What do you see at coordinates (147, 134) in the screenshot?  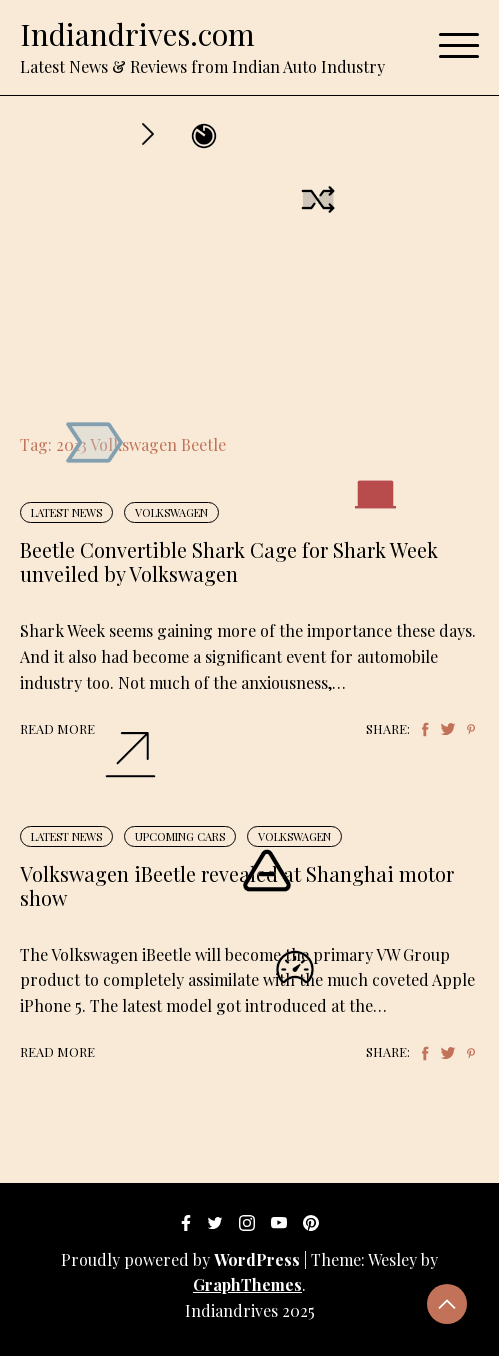 I see `navigate to the next item or page` at bounding box center [147, 134].